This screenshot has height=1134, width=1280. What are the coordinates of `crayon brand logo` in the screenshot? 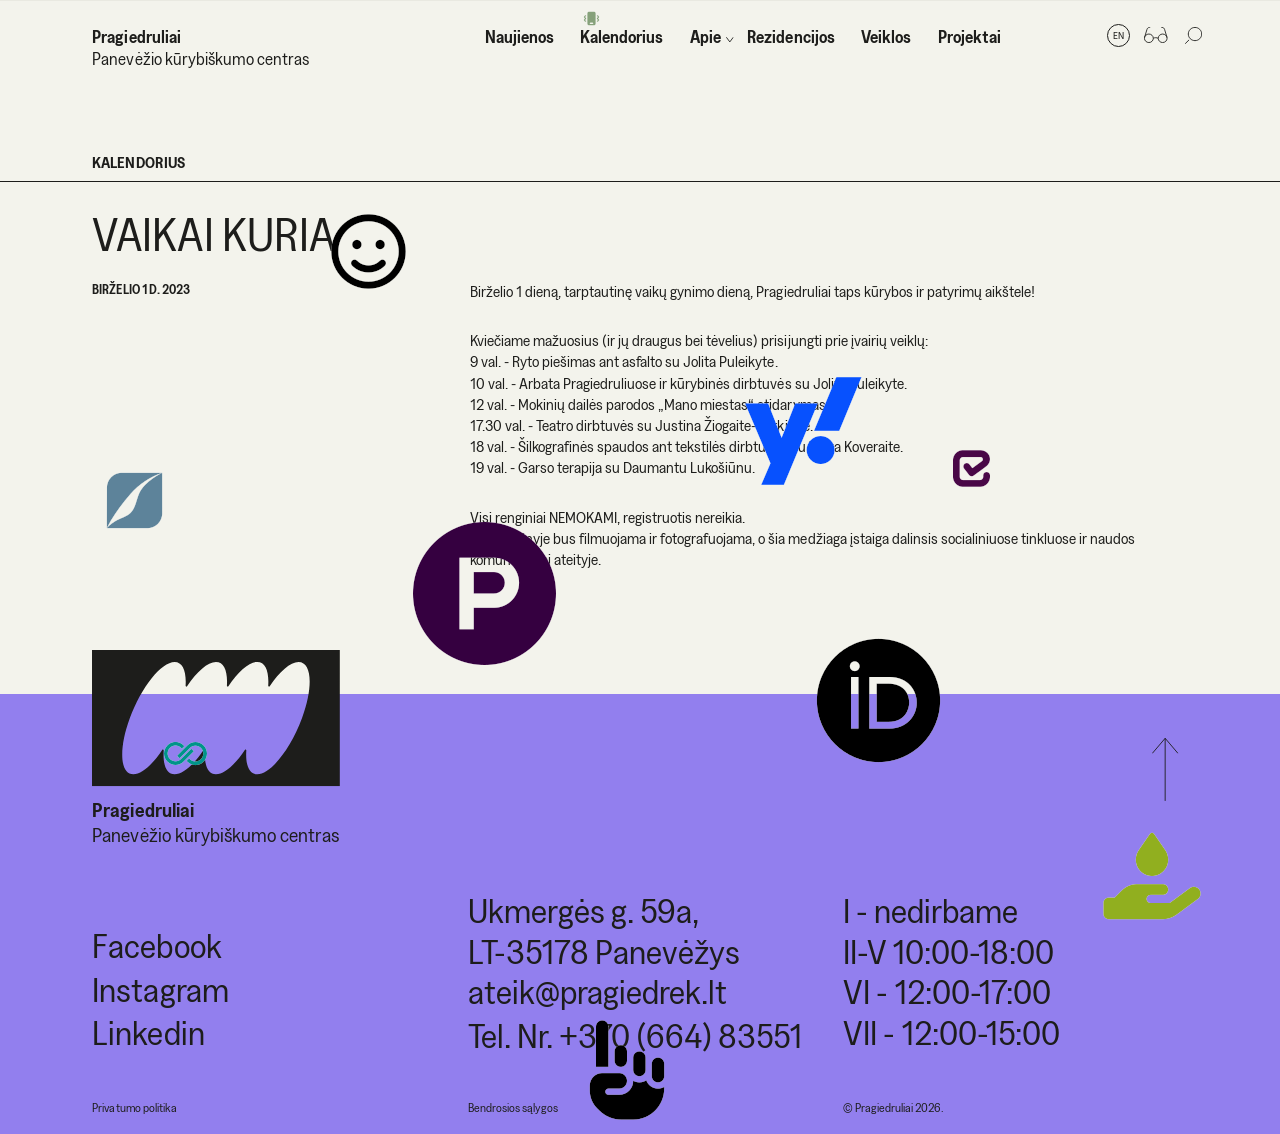 It's located at (185, 753).